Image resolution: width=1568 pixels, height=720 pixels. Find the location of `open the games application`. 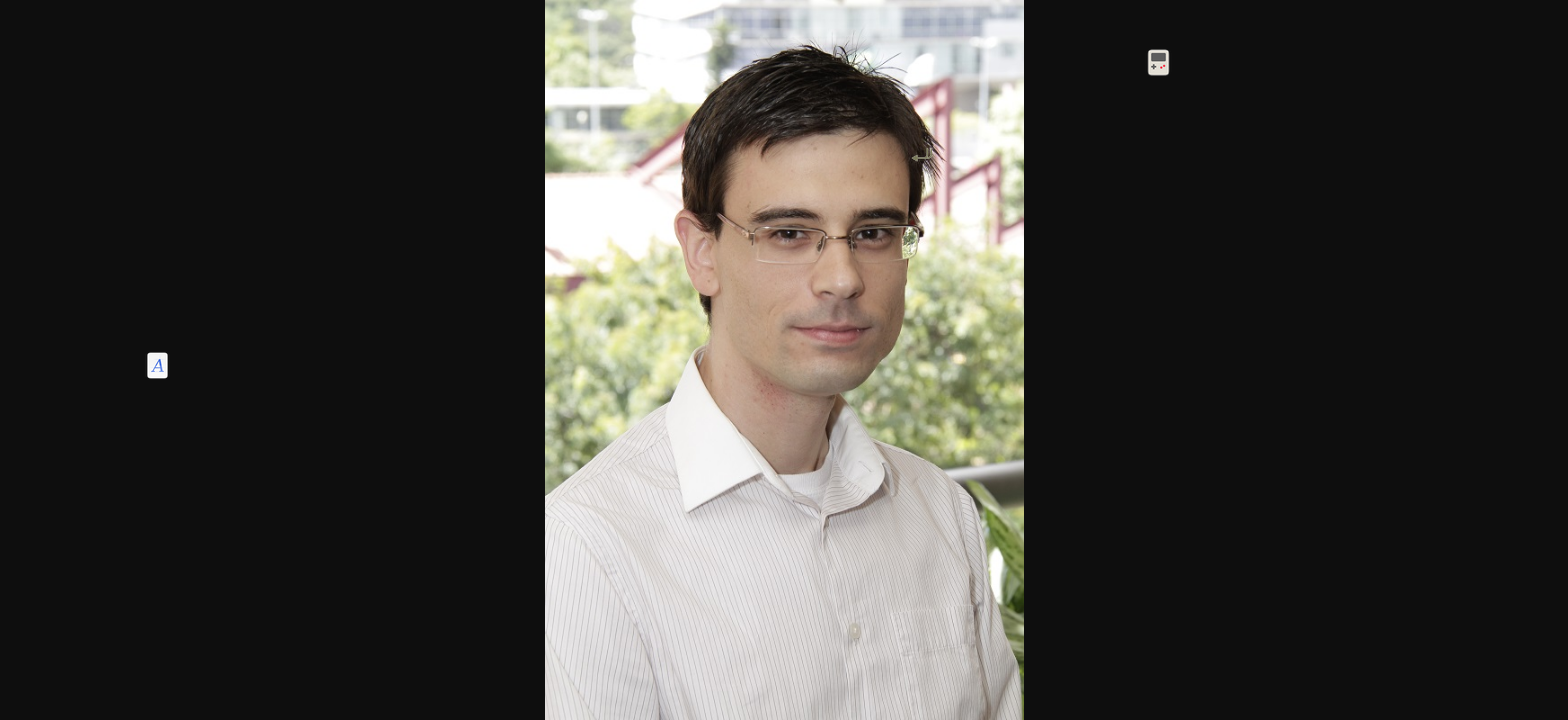

open the games application is located at coordinates (1158, 62).